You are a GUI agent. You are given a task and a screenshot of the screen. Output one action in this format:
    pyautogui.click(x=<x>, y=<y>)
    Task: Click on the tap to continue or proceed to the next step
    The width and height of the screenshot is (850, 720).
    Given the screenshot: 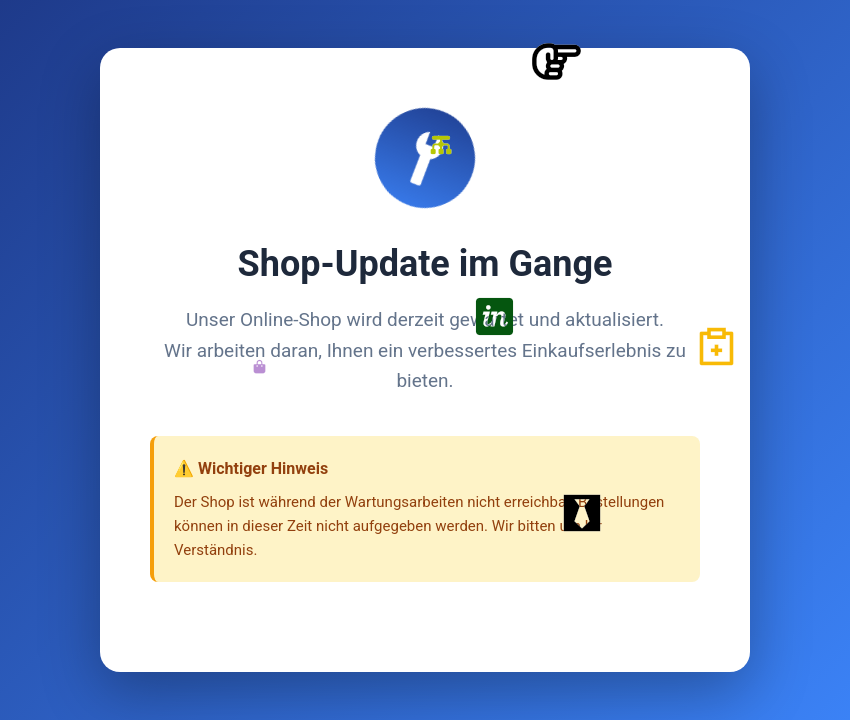 What is the action you would take?
    pyautogui.click(x=556, y=61)
    